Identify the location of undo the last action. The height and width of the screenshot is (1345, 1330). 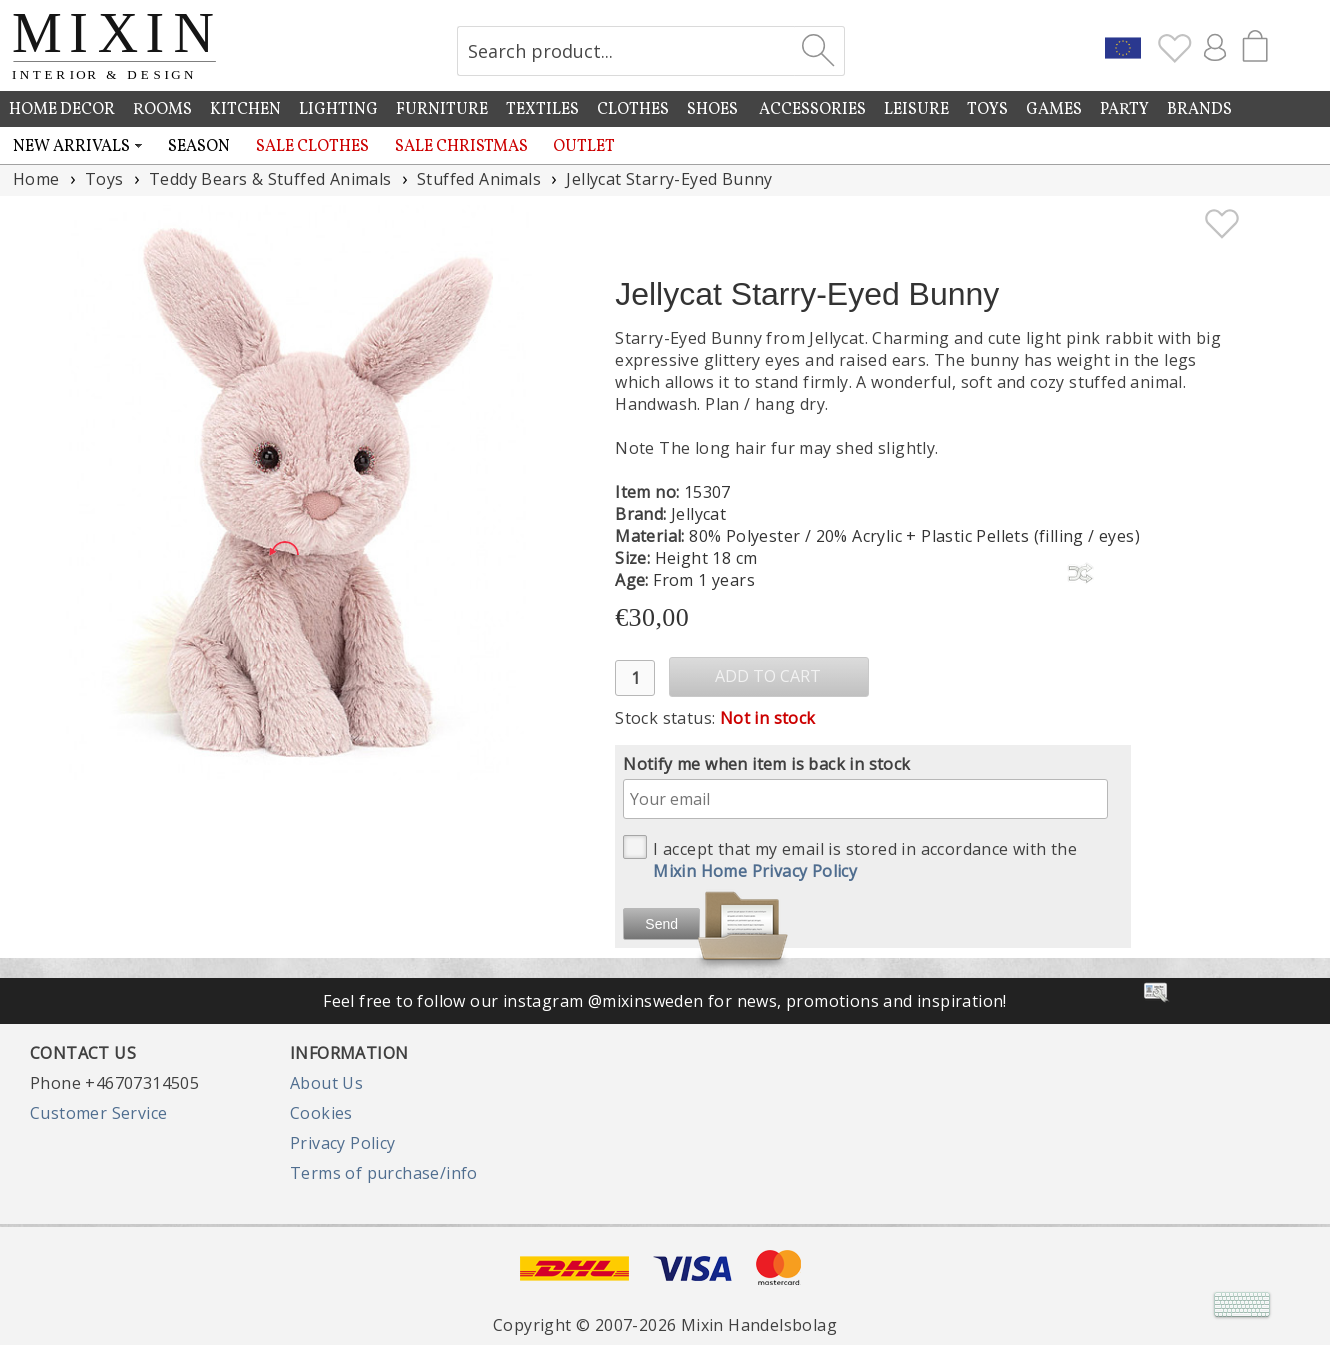
(285, 548).